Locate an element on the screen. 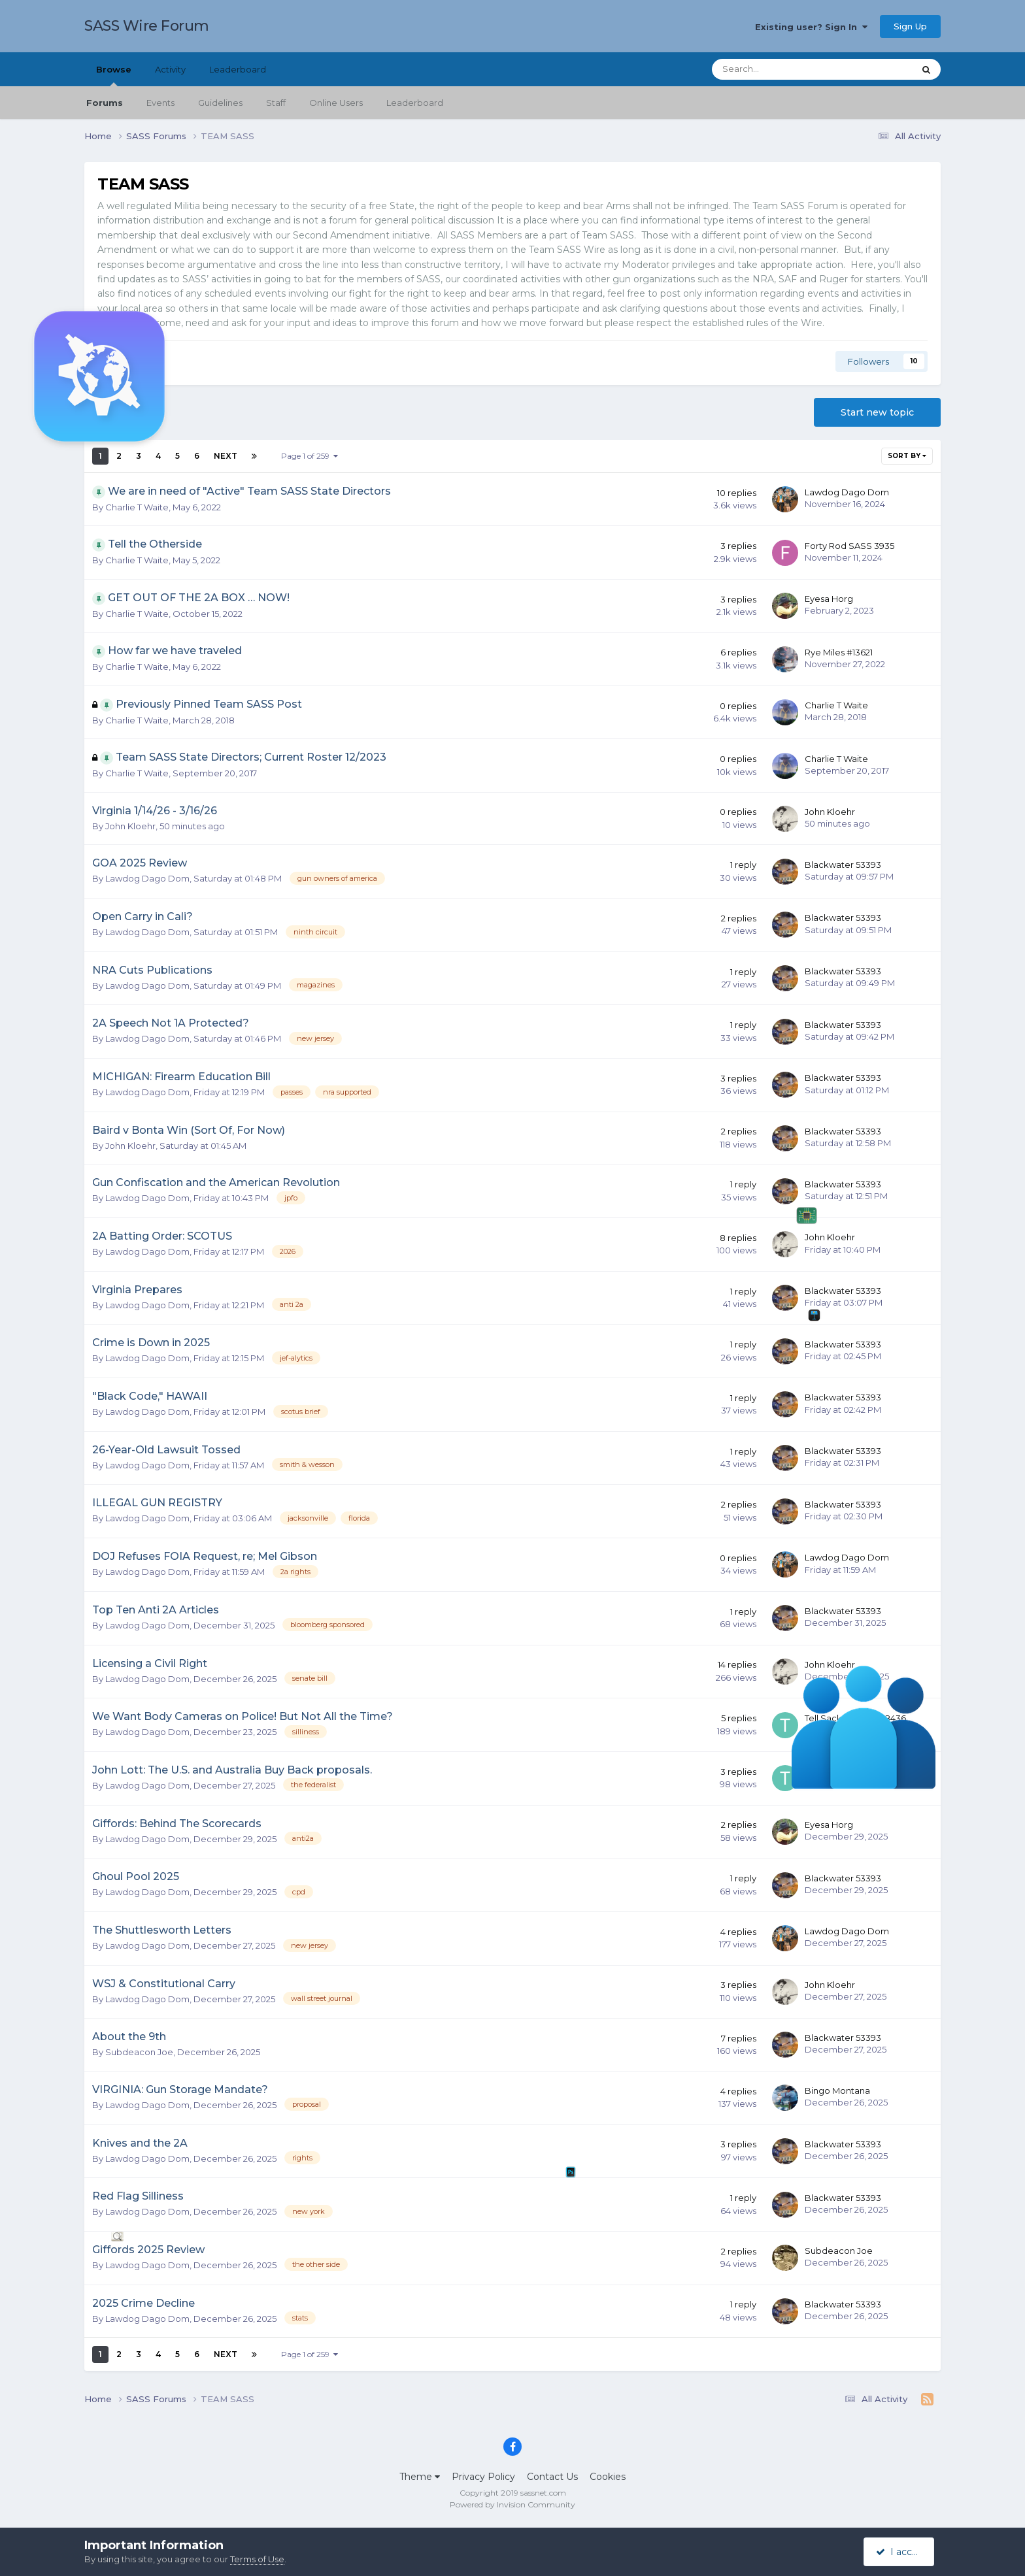 The image size is (1025, 2576). open keynote to create or edit presentations is located at coordinates (814, 1315).